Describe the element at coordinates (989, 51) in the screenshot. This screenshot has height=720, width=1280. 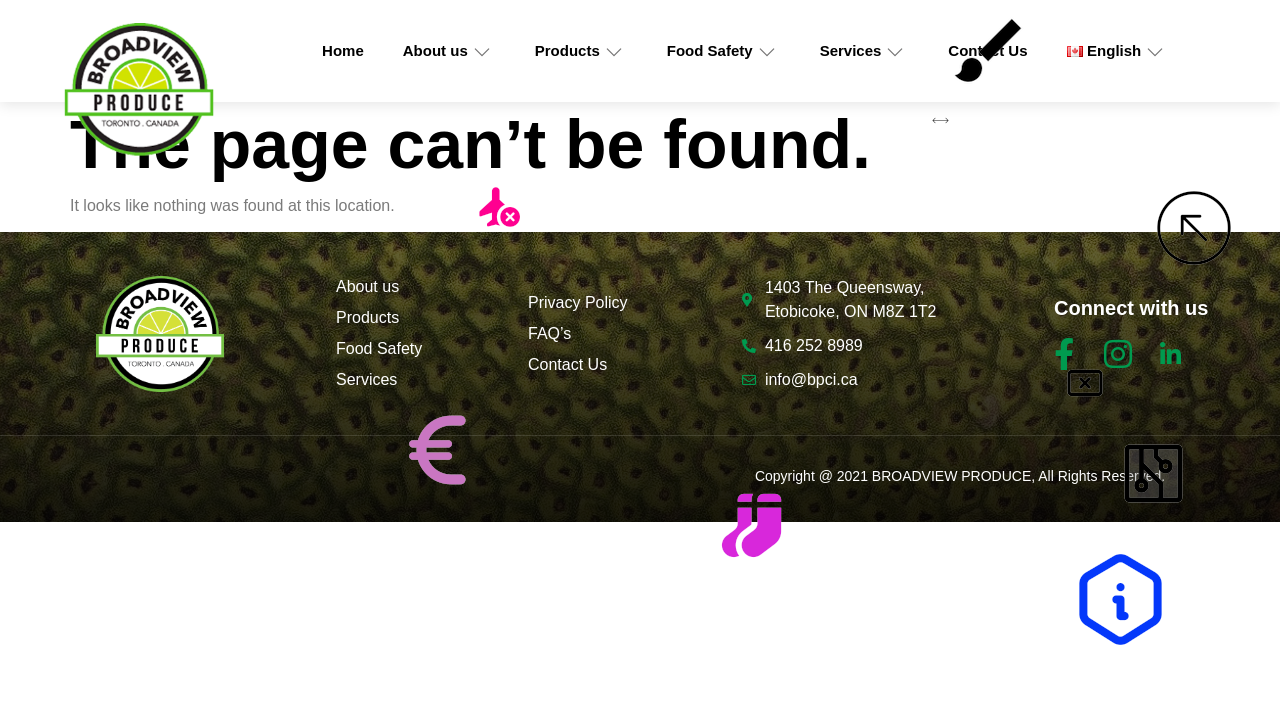
I see `access drawing or painting tools` at that location.